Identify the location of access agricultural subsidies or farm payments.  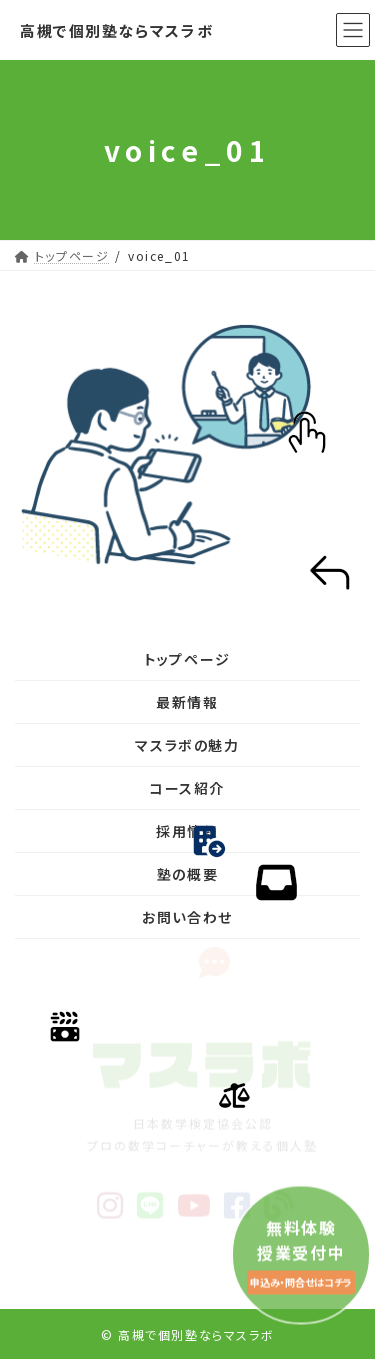
(65, 1027).